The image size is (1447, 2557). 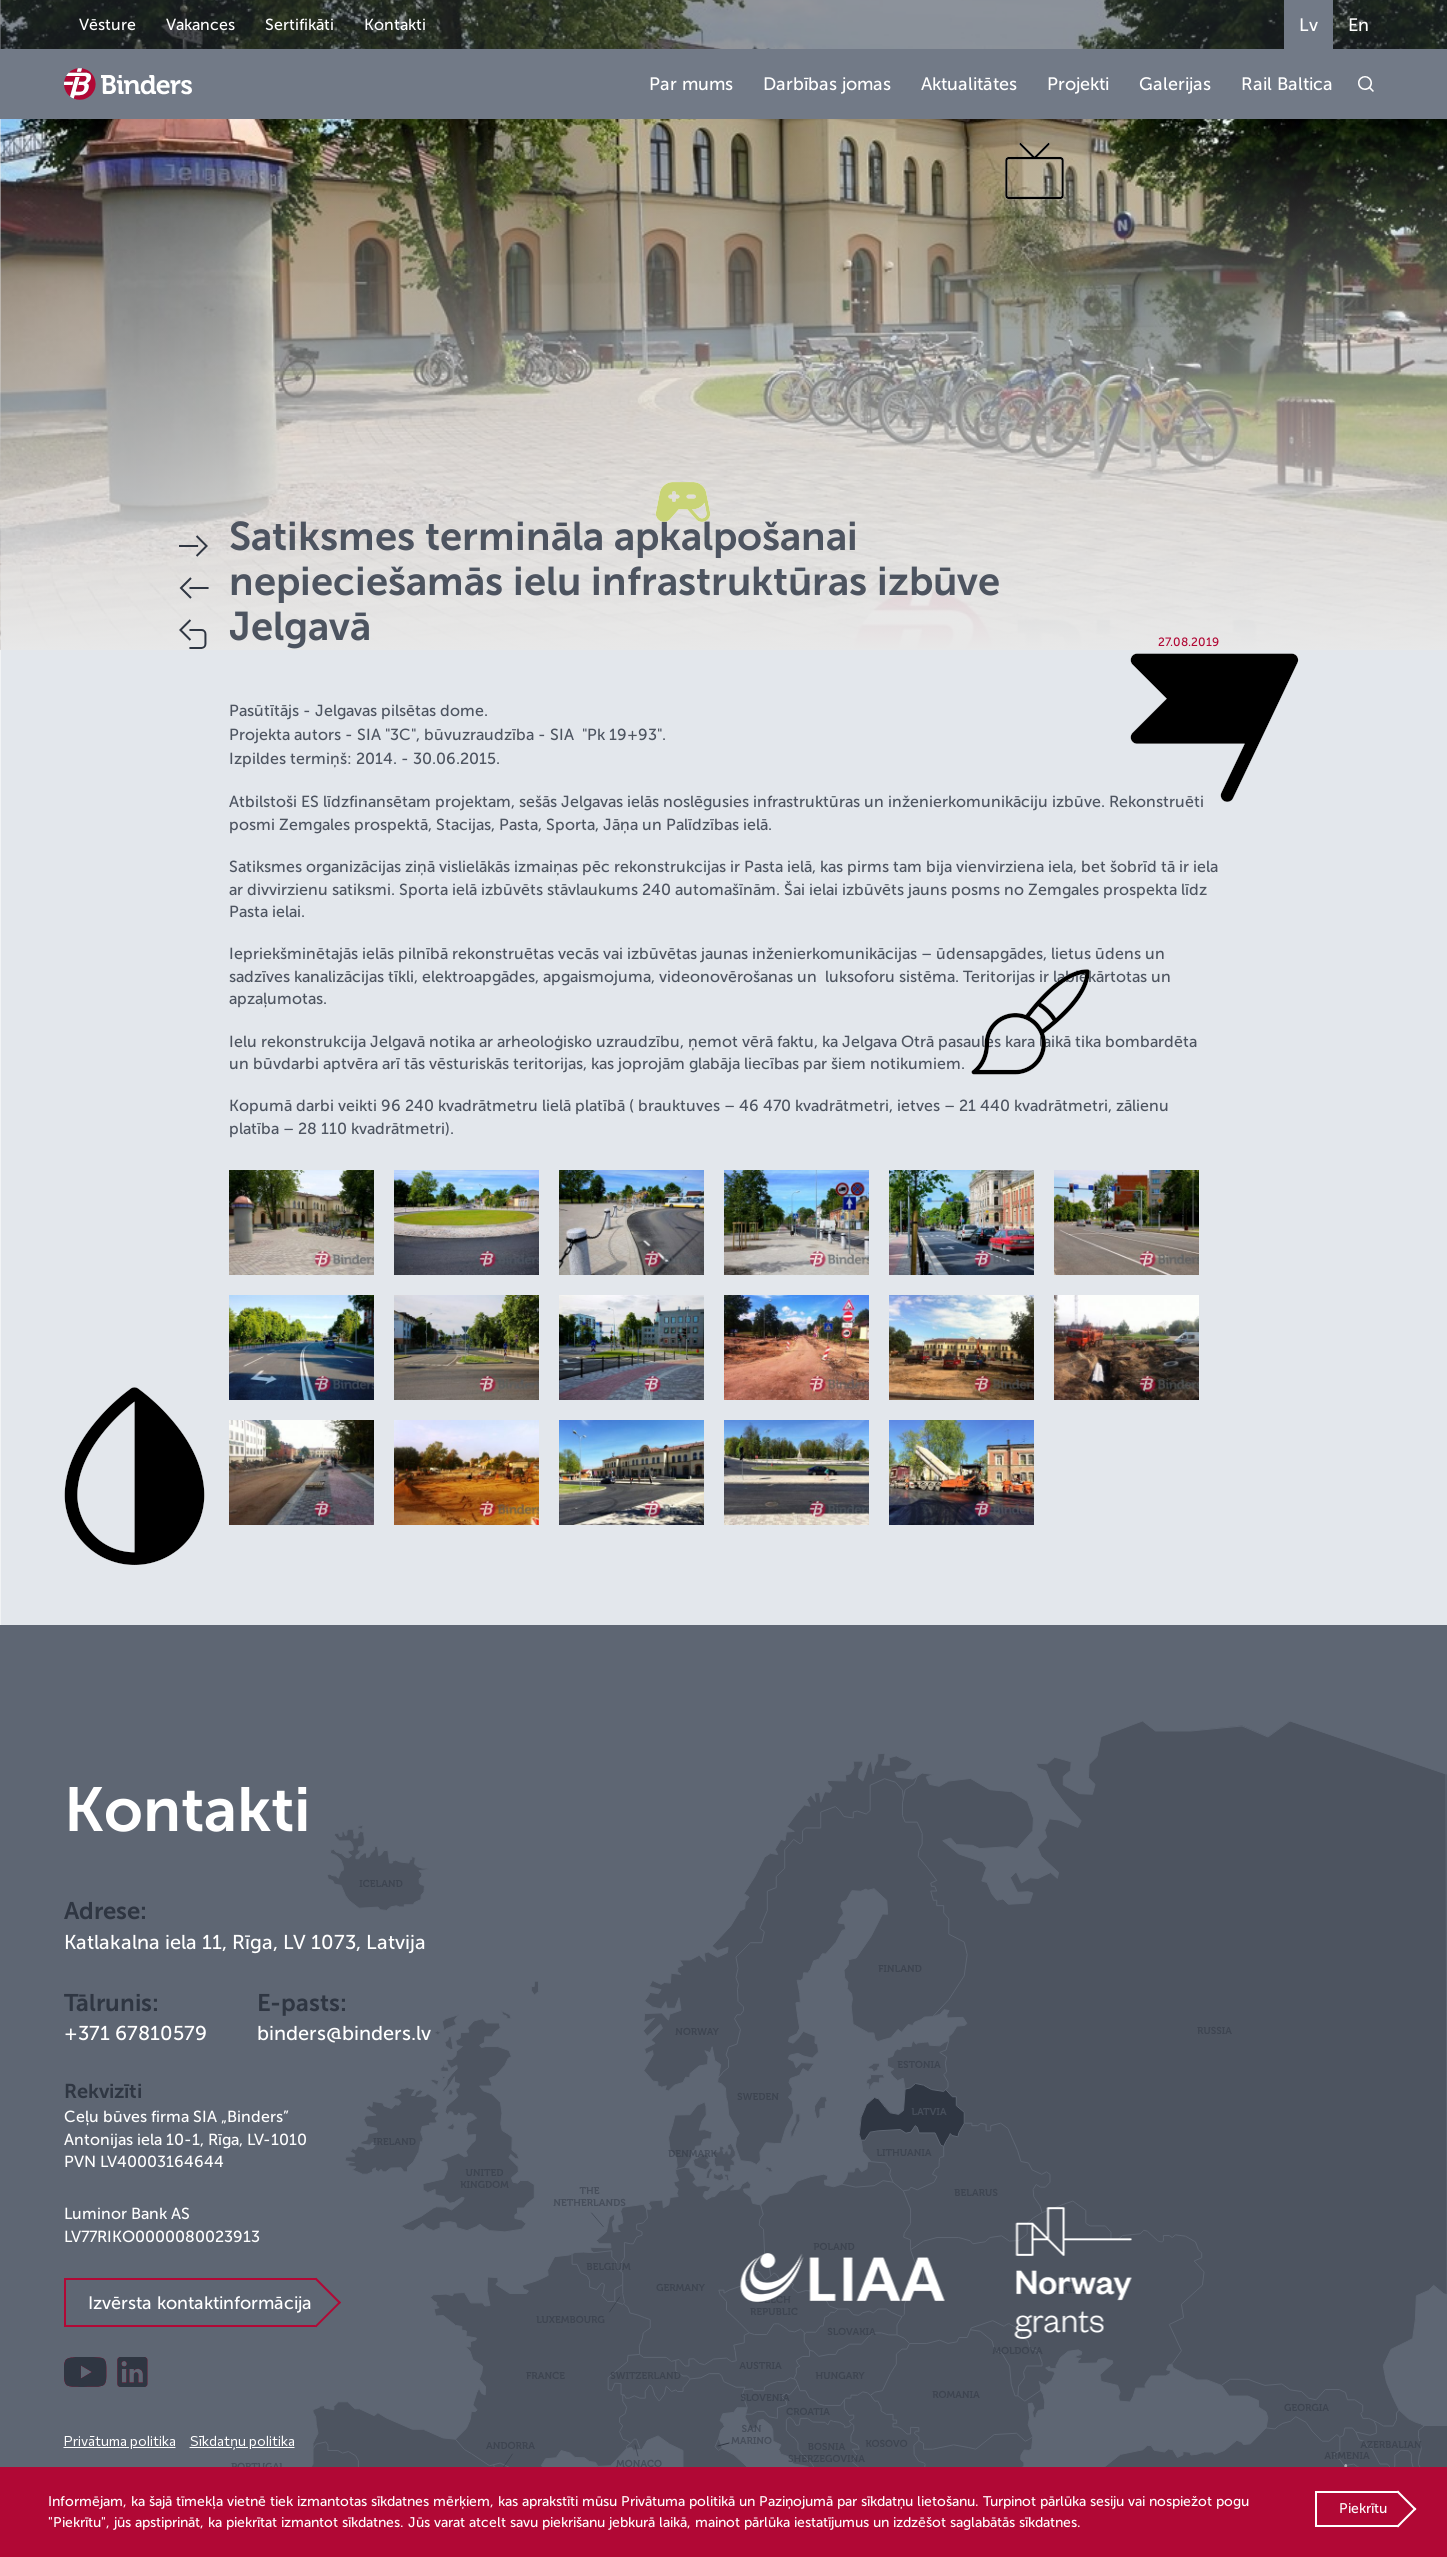 What do you see at coordinates (1208, 718) in the screenshot?
I see `flag or mark an item for follow-up` at bounding box center [1208, 718].